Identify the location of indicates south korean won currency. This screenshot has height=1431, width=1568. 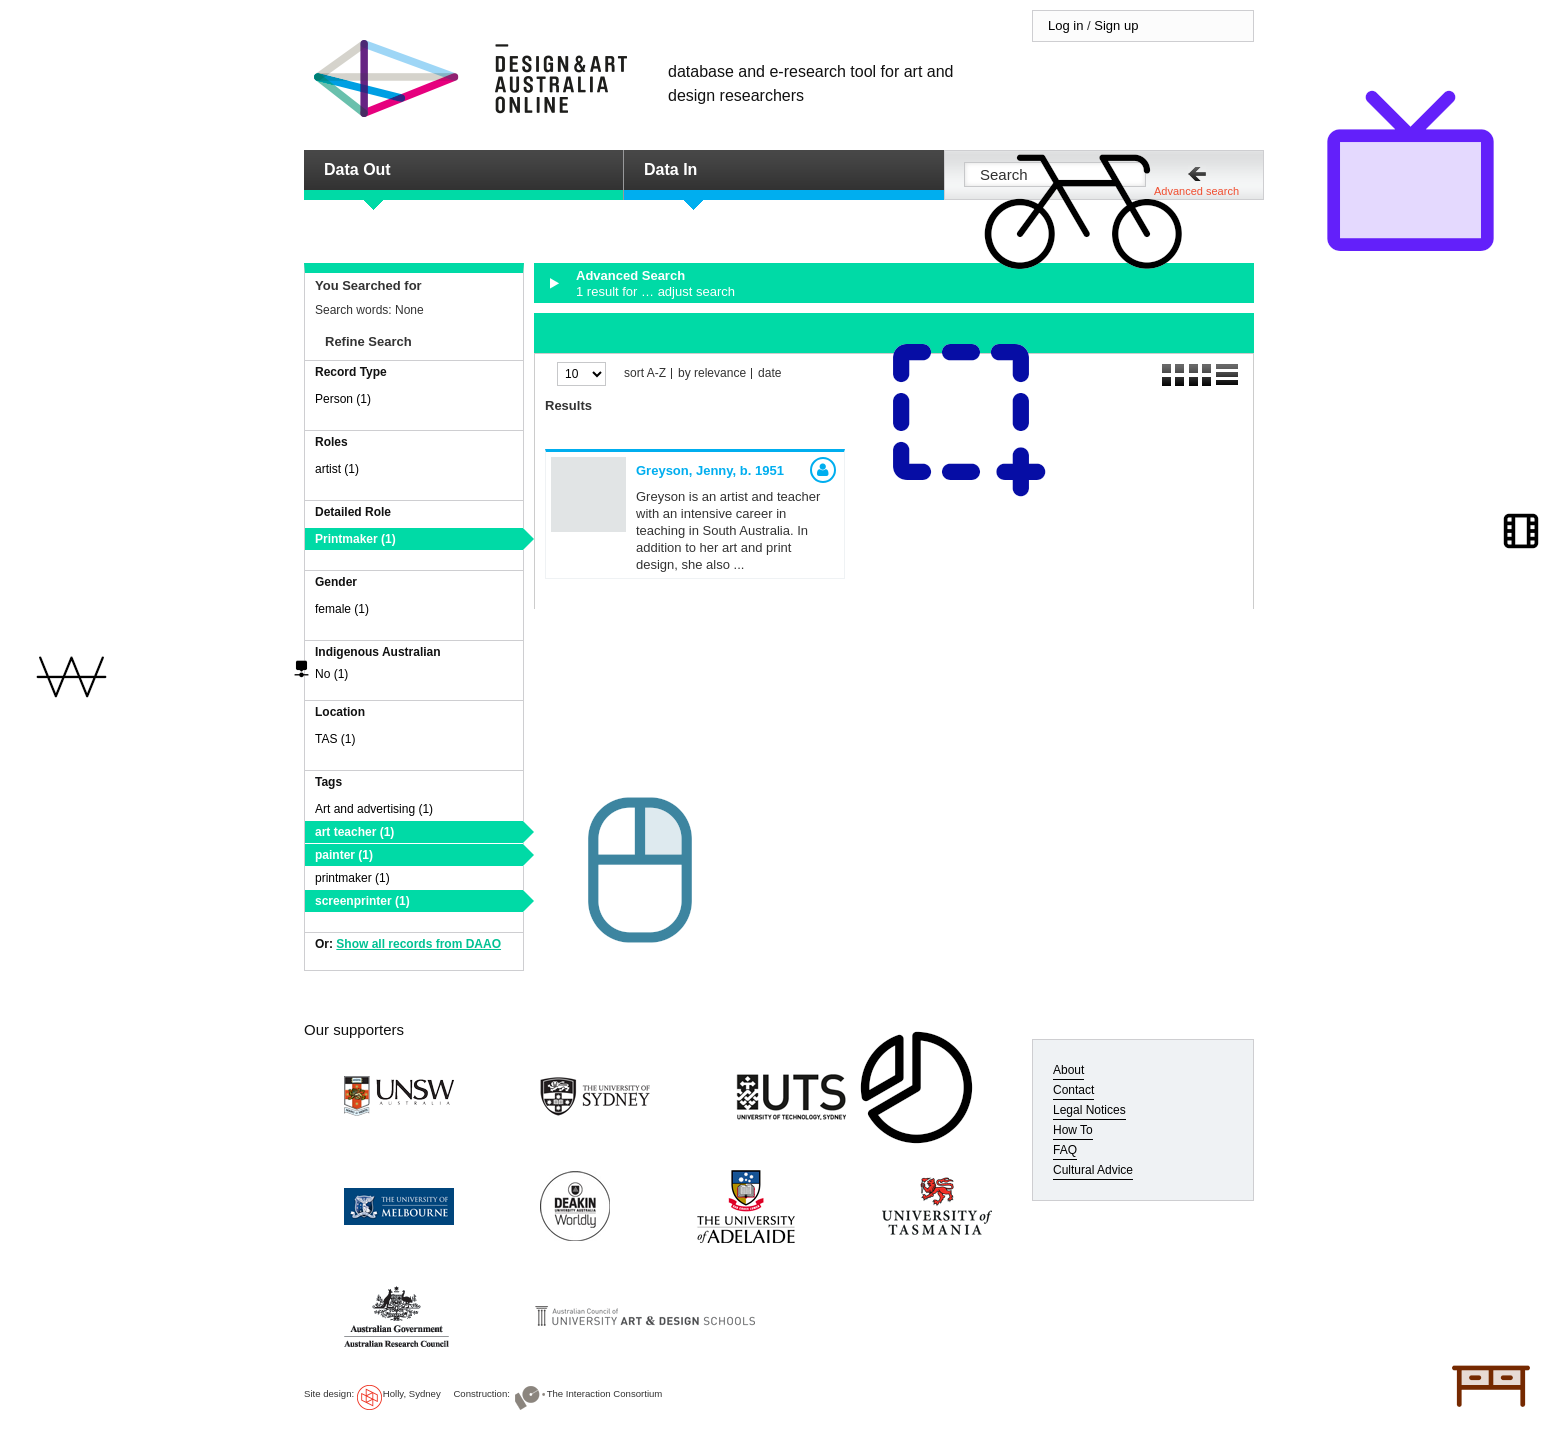
(71, 674).